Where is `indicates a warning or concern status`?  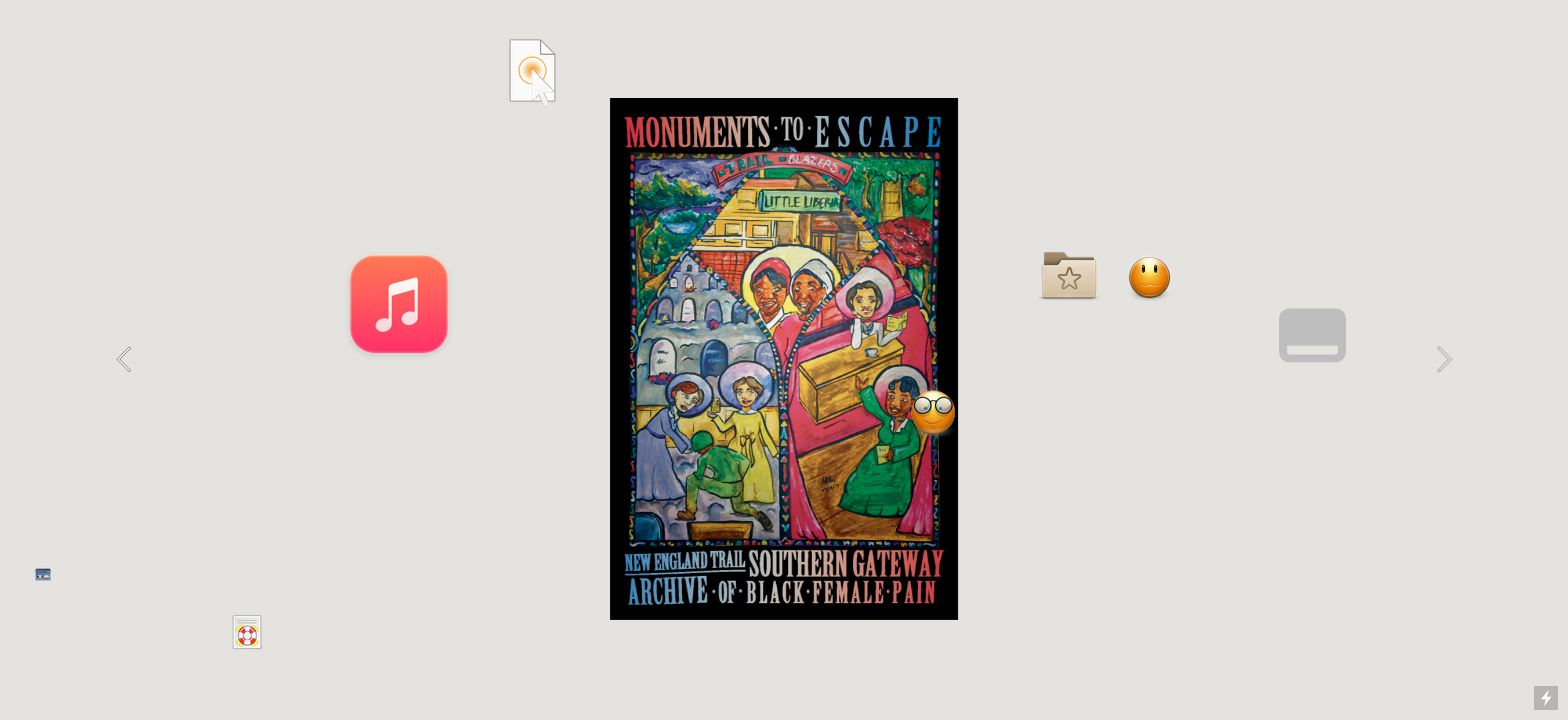
indicates a warning or concern status is located at coordinates (1150, 278).